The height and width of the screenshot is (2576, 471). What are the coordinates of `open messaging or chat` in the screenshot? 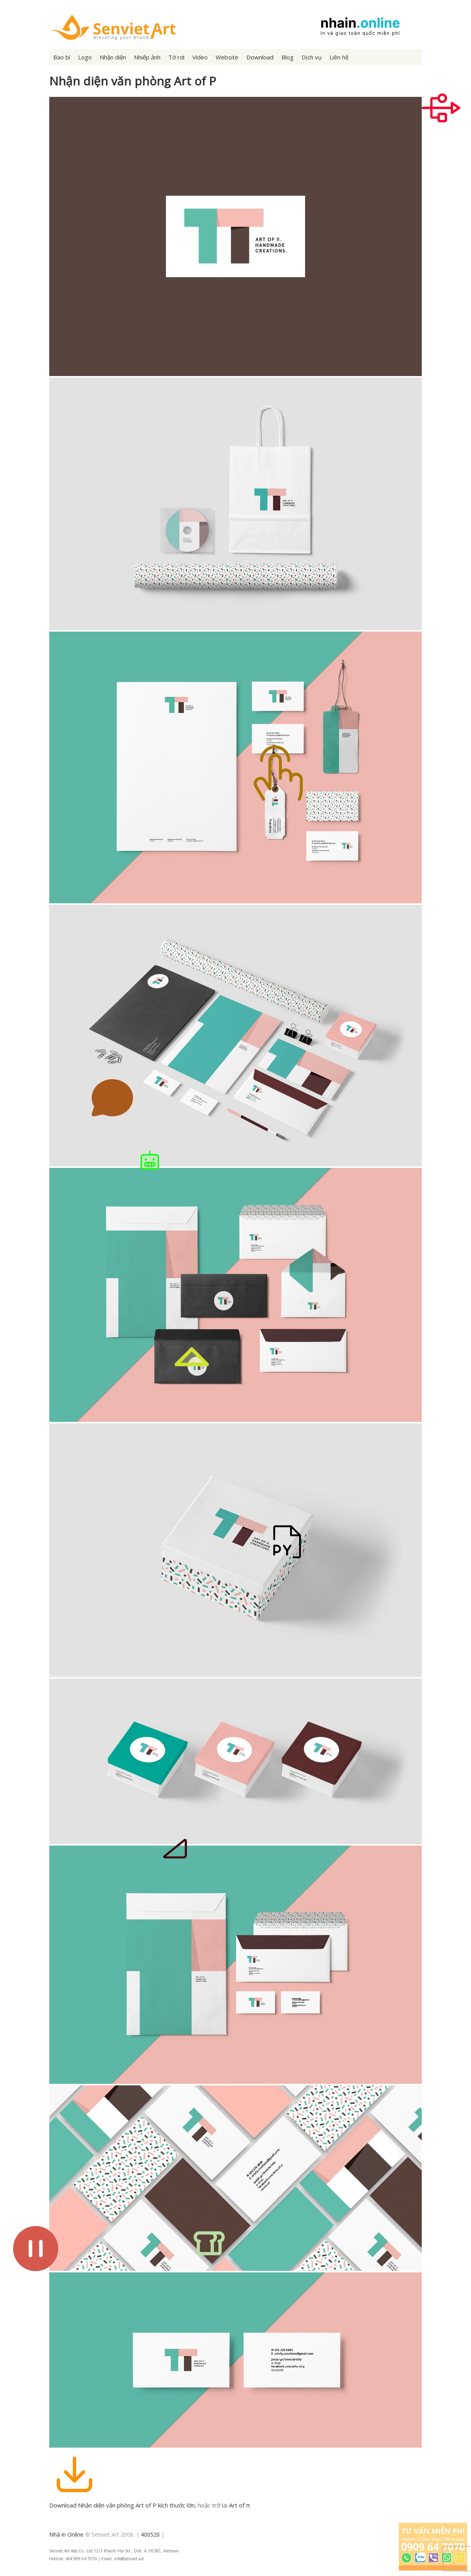 It's located at (112, 1098).